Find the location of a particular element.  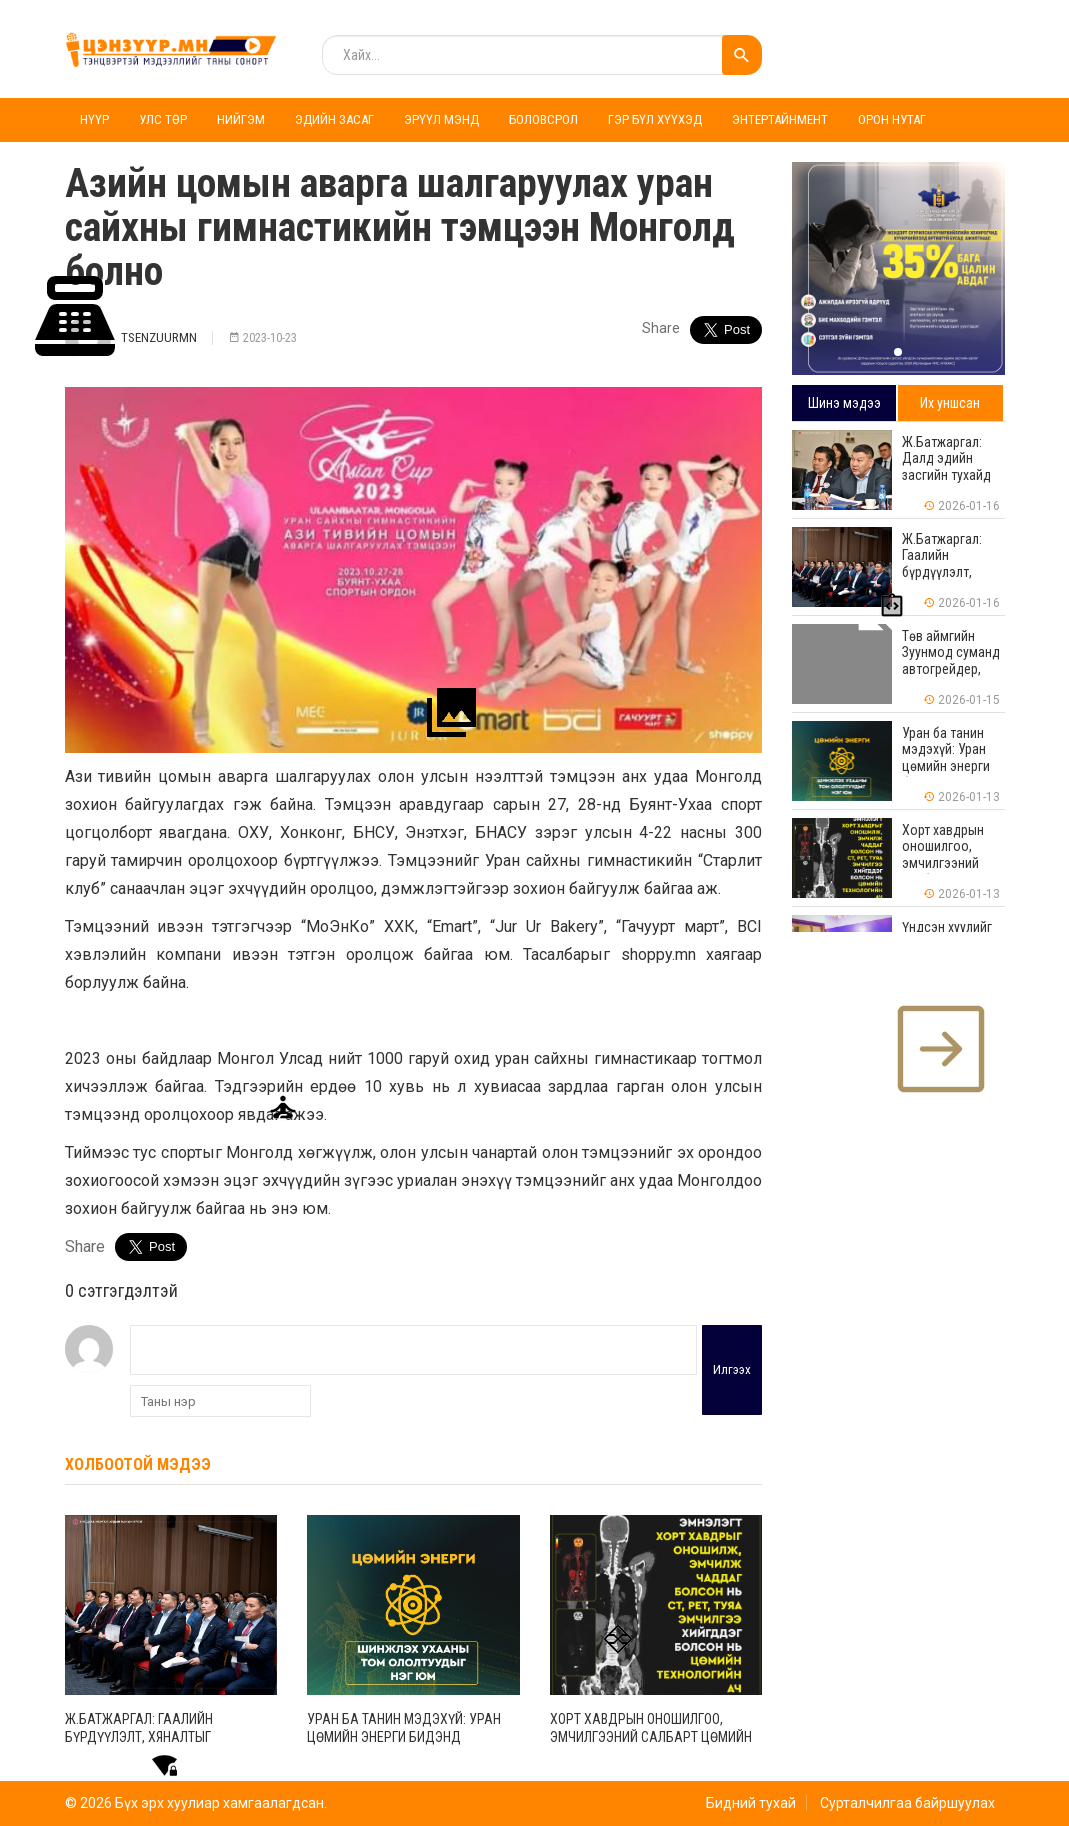

view photo collections or albums is located at coordinates (451, 712).